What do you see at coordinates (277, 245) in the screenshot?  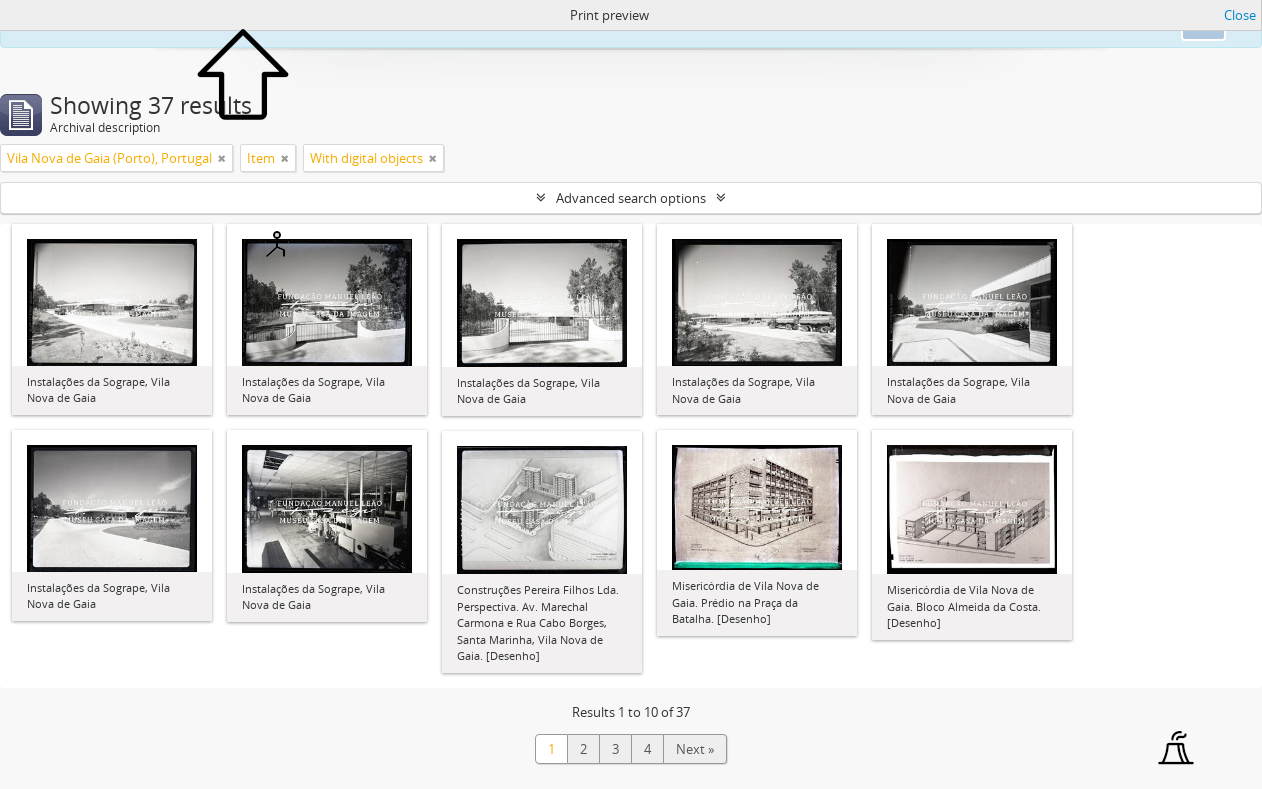 I see `access tai chi or meditation exercises` at bounding box center [277, 245].